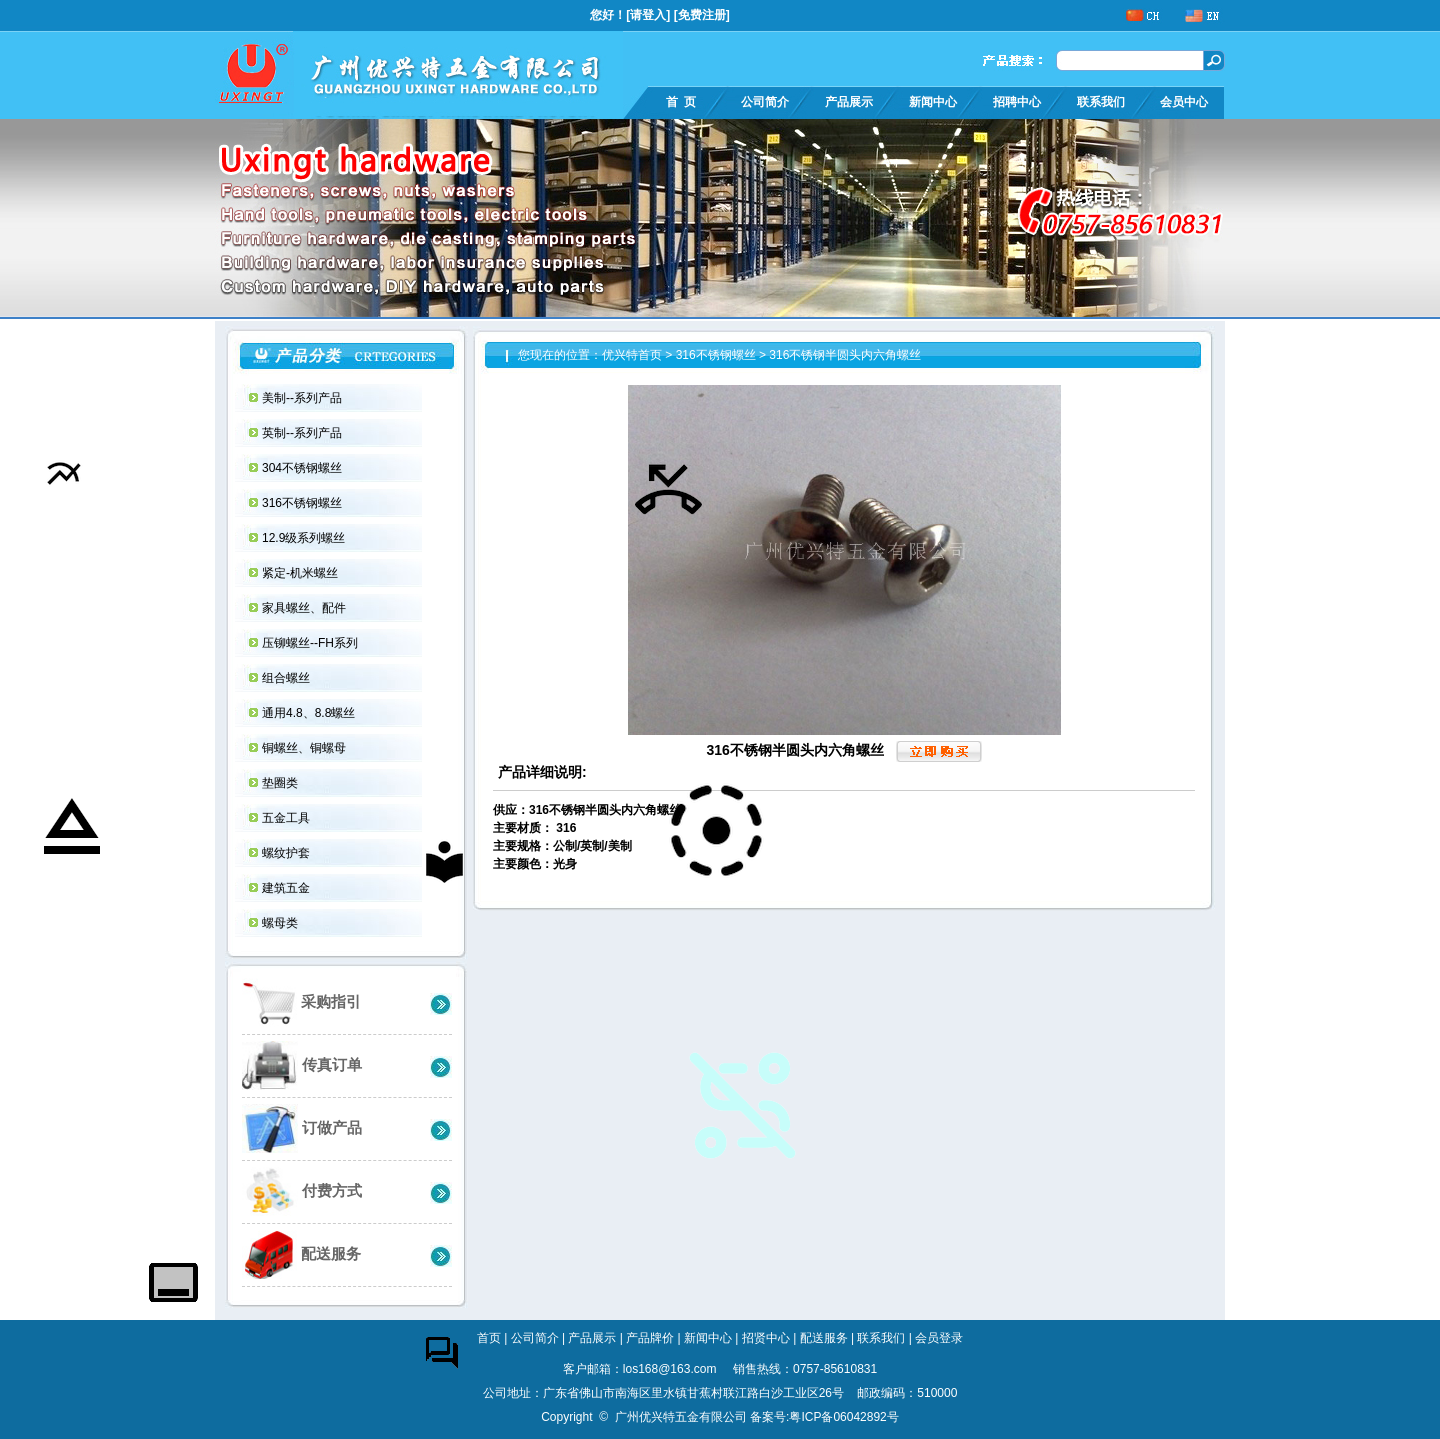  I want to click on find nearby libraries, so click(444, 861).